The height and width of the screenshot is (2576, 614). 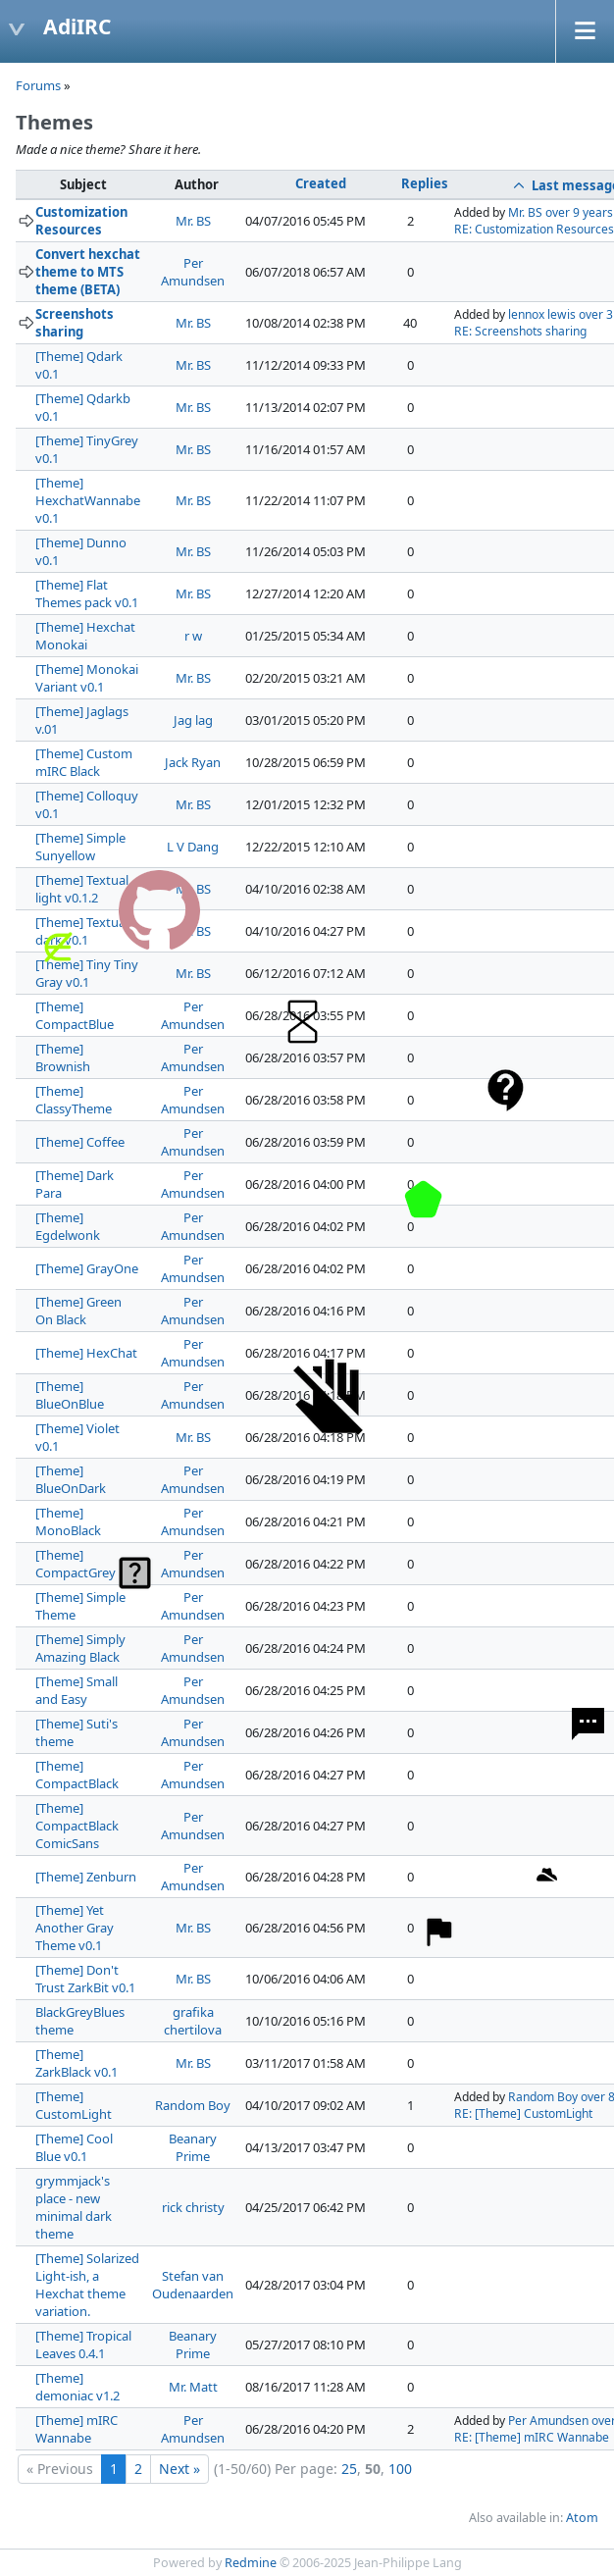 What do you see at coordinates (546, 1875) in the screenshot?
I see `select western or cowboy theme` at bounding box center [546, 1875].